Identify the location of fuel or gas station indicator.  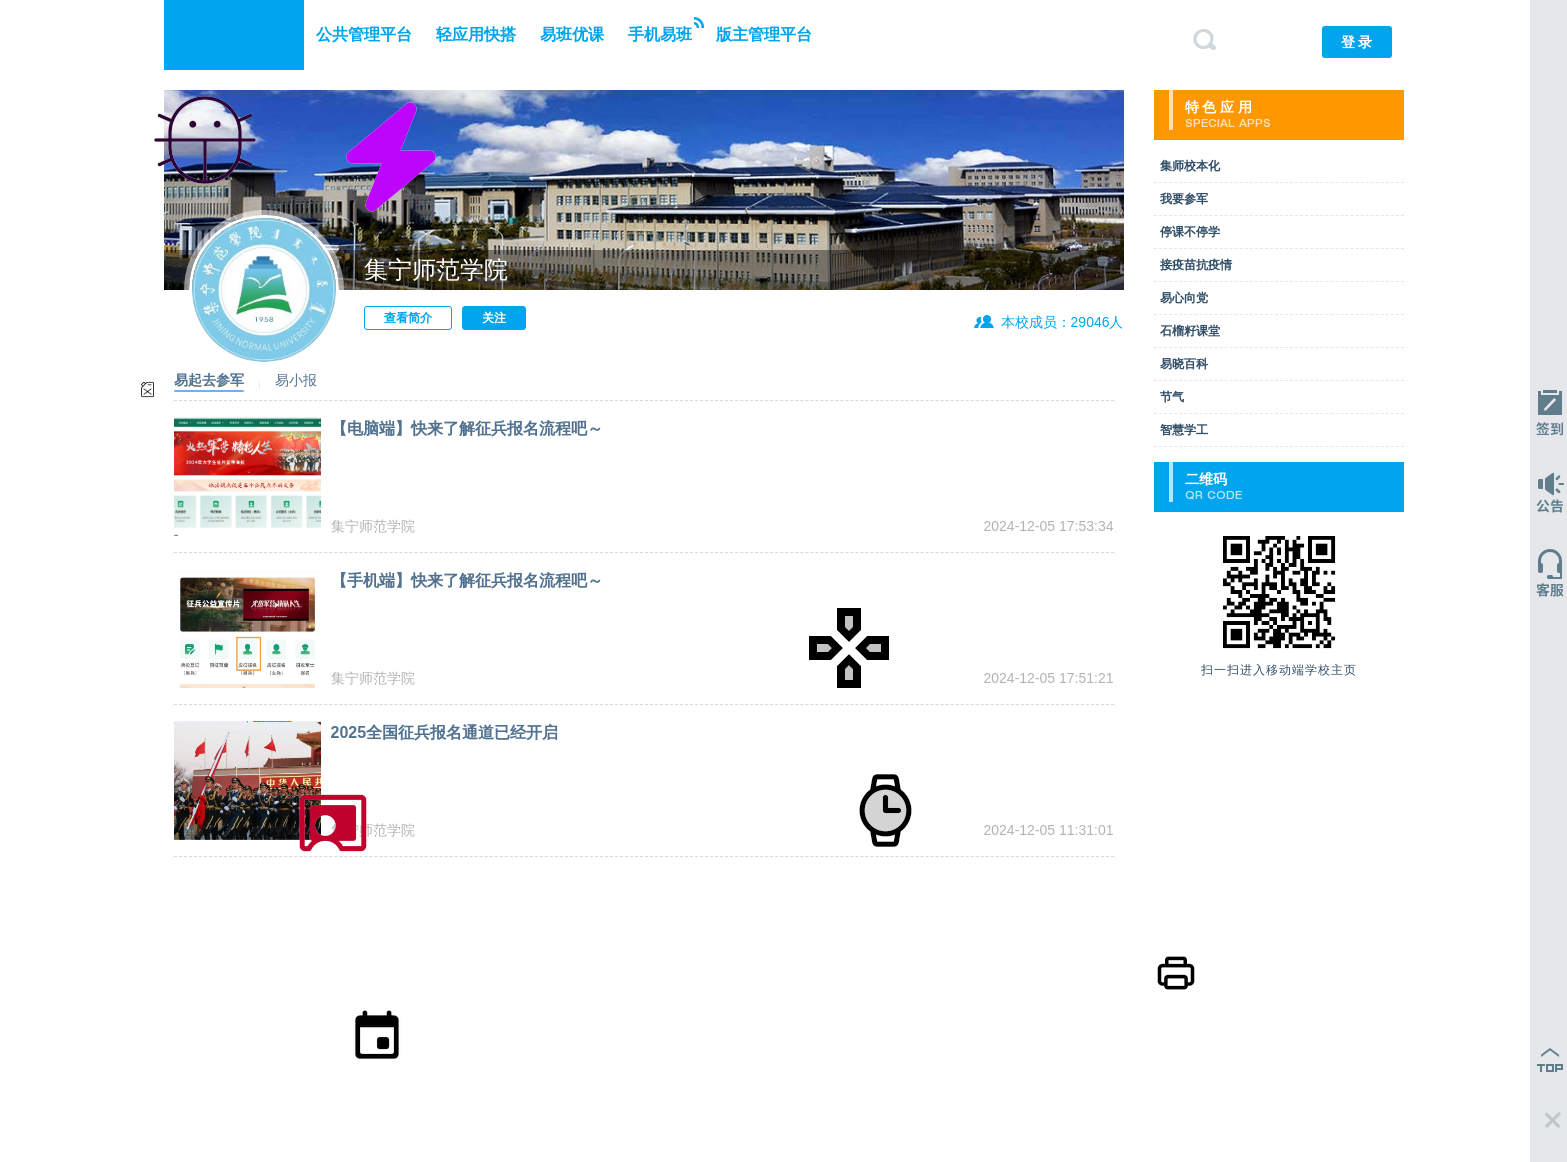
(147, 389).